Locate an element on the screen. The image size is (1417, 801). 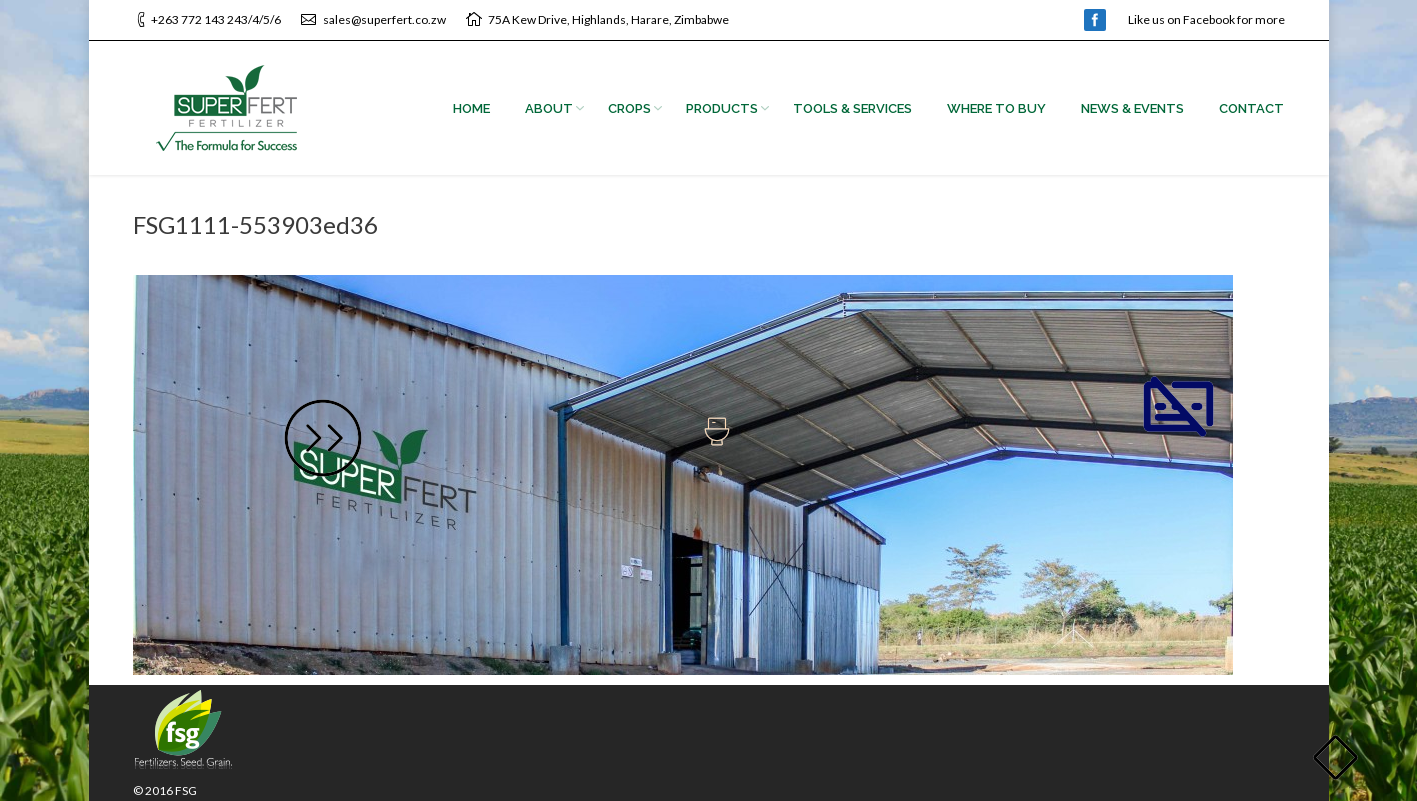
disable subtitles or closed captions is located at coordinates (1178, 406).